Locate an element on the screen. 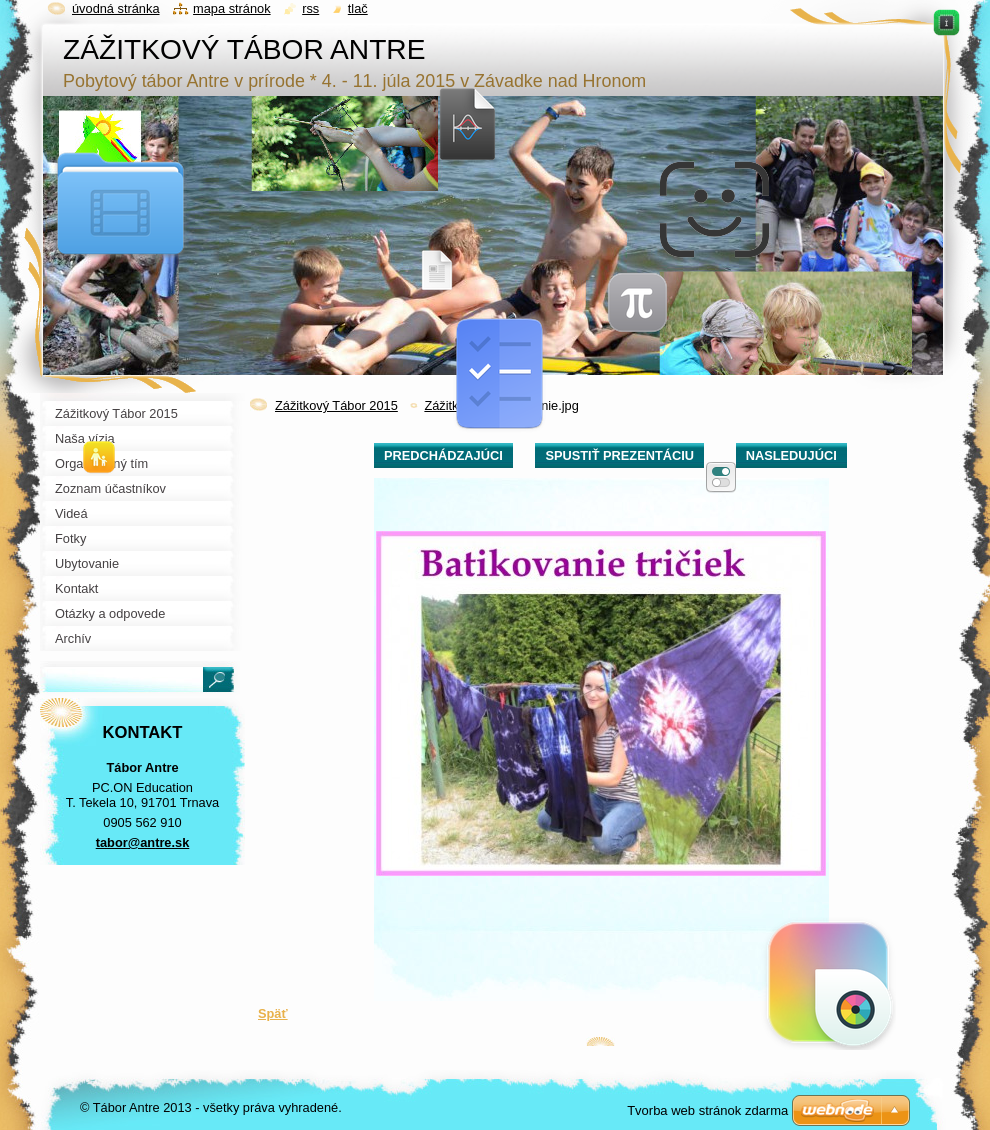 The width and height of the screenshot is (990, 1130). open hwloc hardware locality utility is located at coordinates (946, 22).